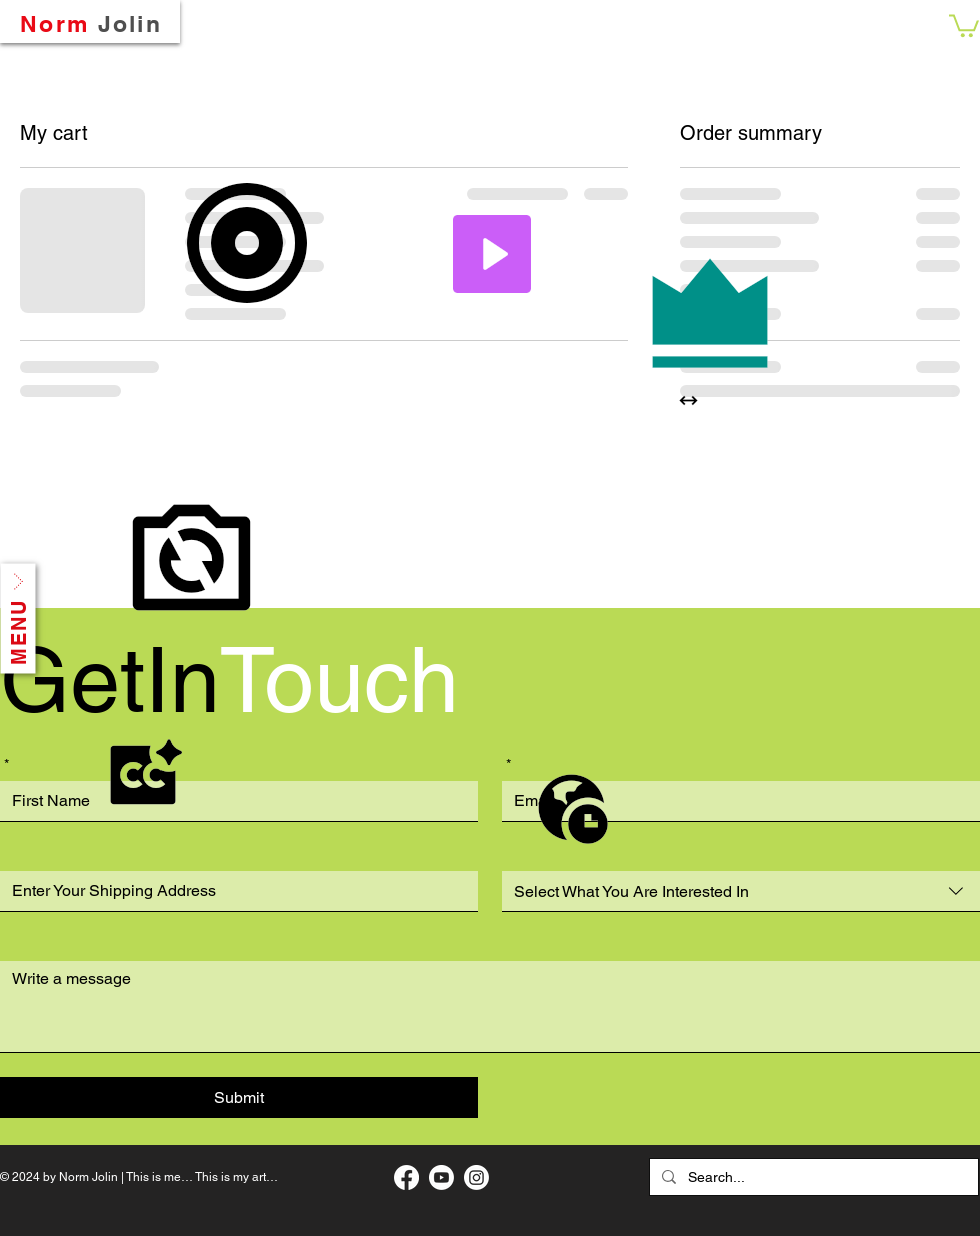 The image size is (980, 1236). I want to click on switch between front and rear camera, so click(191, 557).